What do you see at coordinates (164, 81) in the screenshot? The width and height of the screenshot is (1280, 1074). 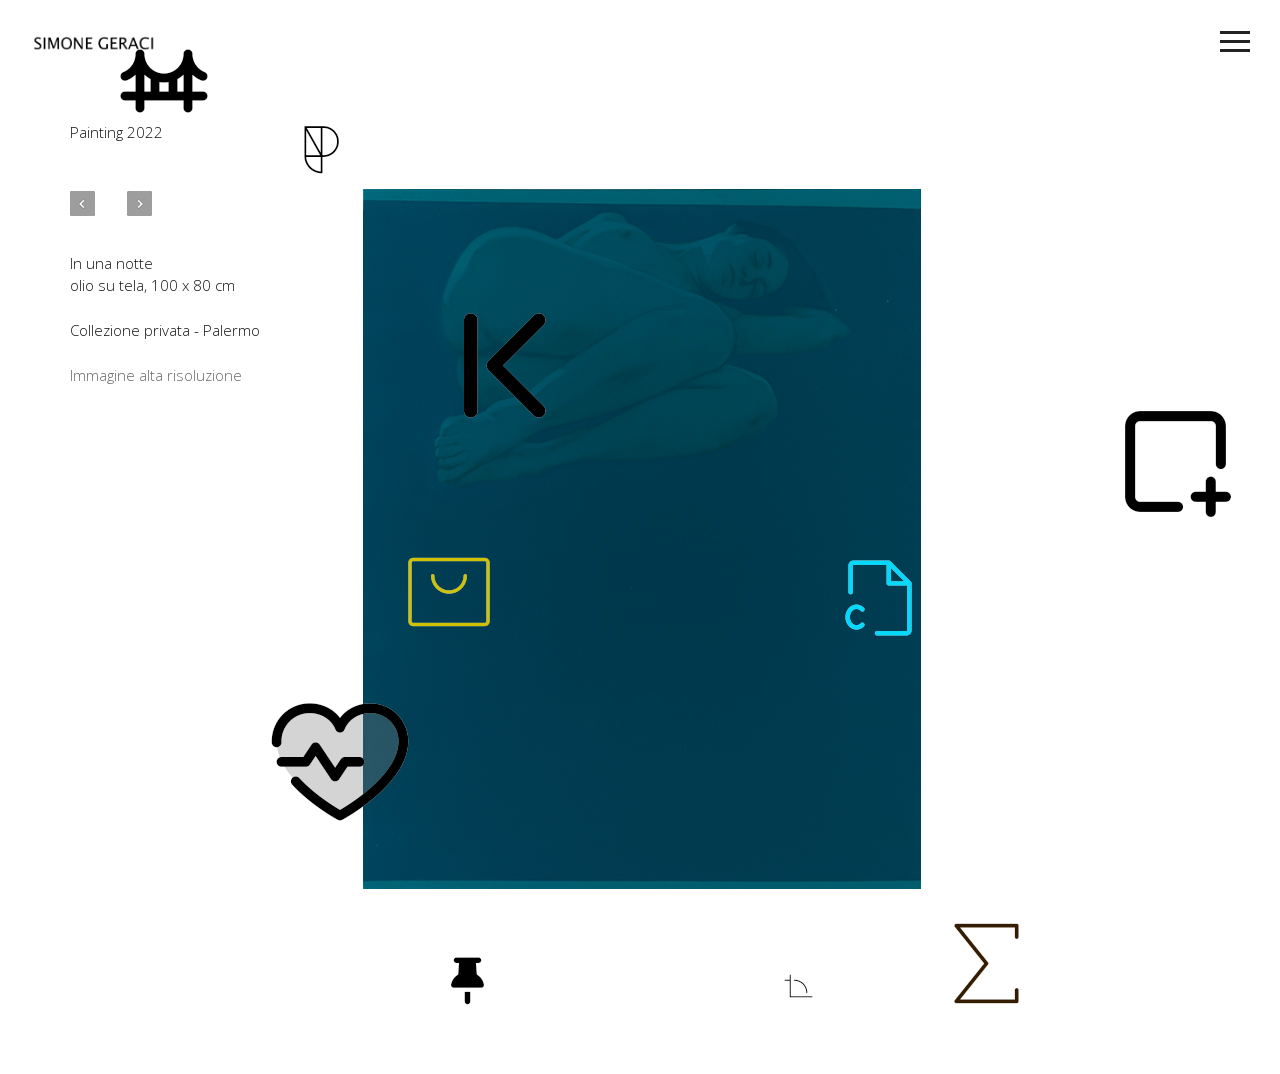 I see `view bridge or overpass information` at bounding box center [164, 81].